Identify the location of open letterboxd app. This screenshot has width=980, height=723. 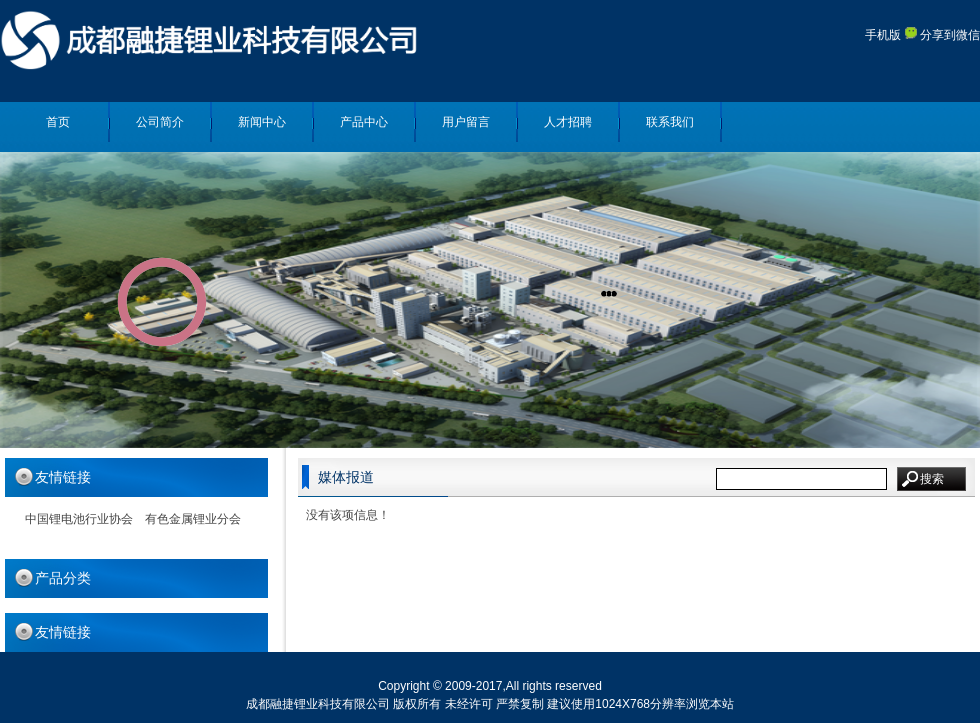
(609, 294).